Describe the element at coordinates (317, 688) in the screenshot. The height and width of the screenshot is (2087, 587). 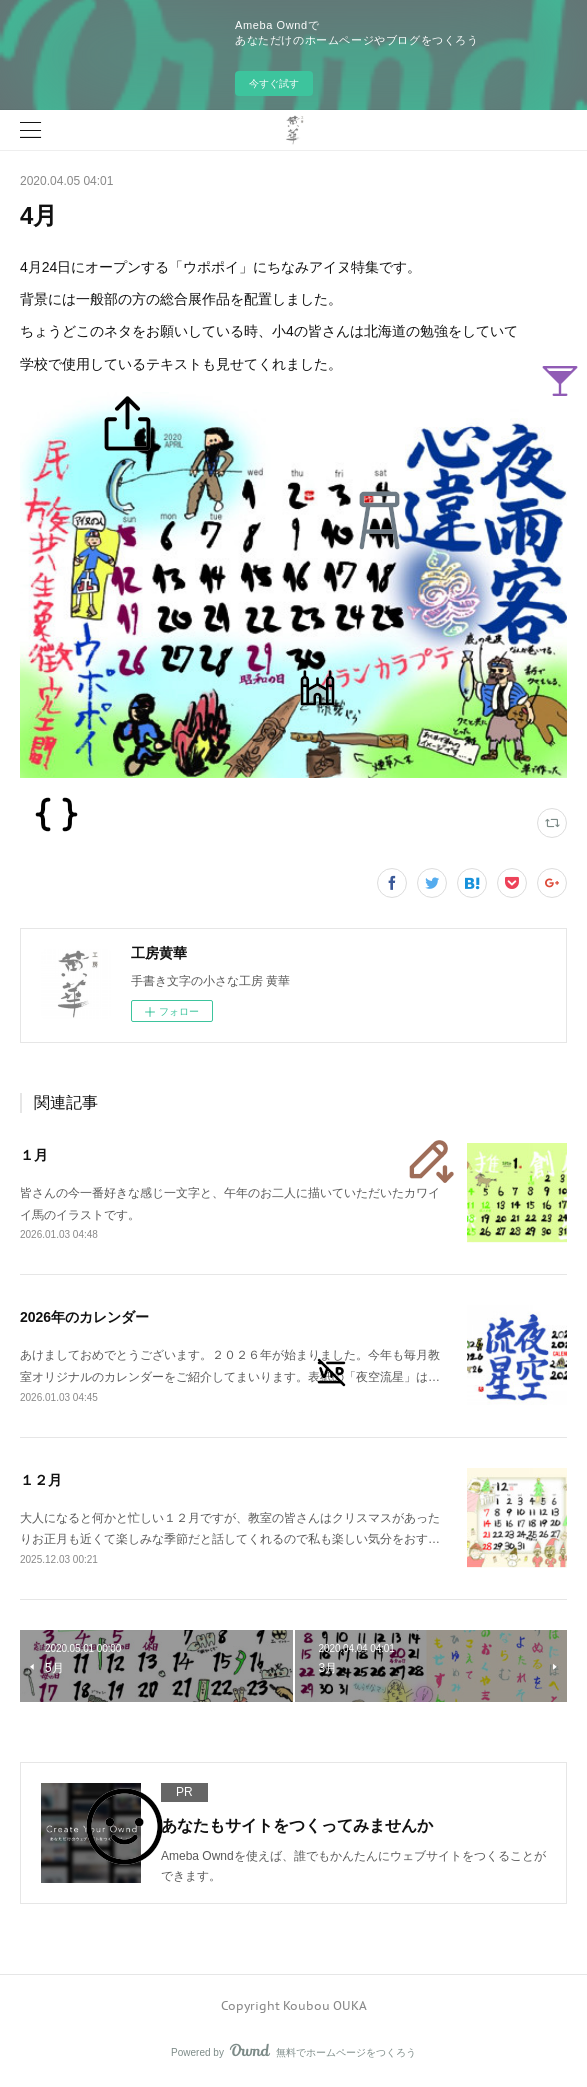
I see `locate nearby synagogues on a map` at that location.